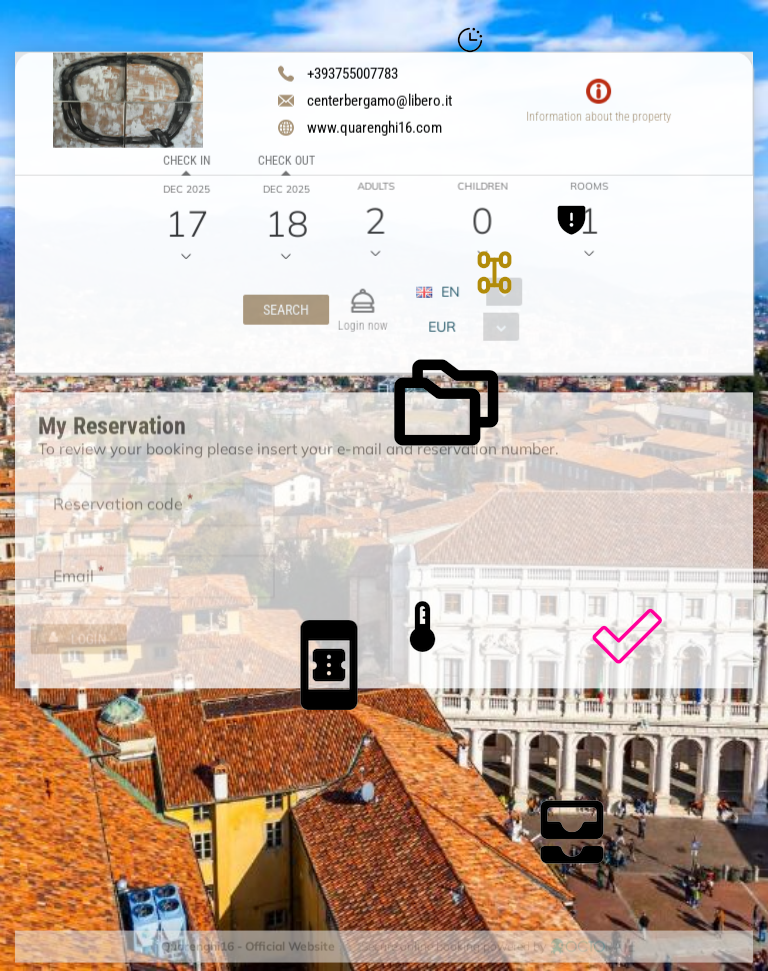  Describe the element at coordinates (422, 626) in the screenshot. I see `adjust temperature settings` at that location.